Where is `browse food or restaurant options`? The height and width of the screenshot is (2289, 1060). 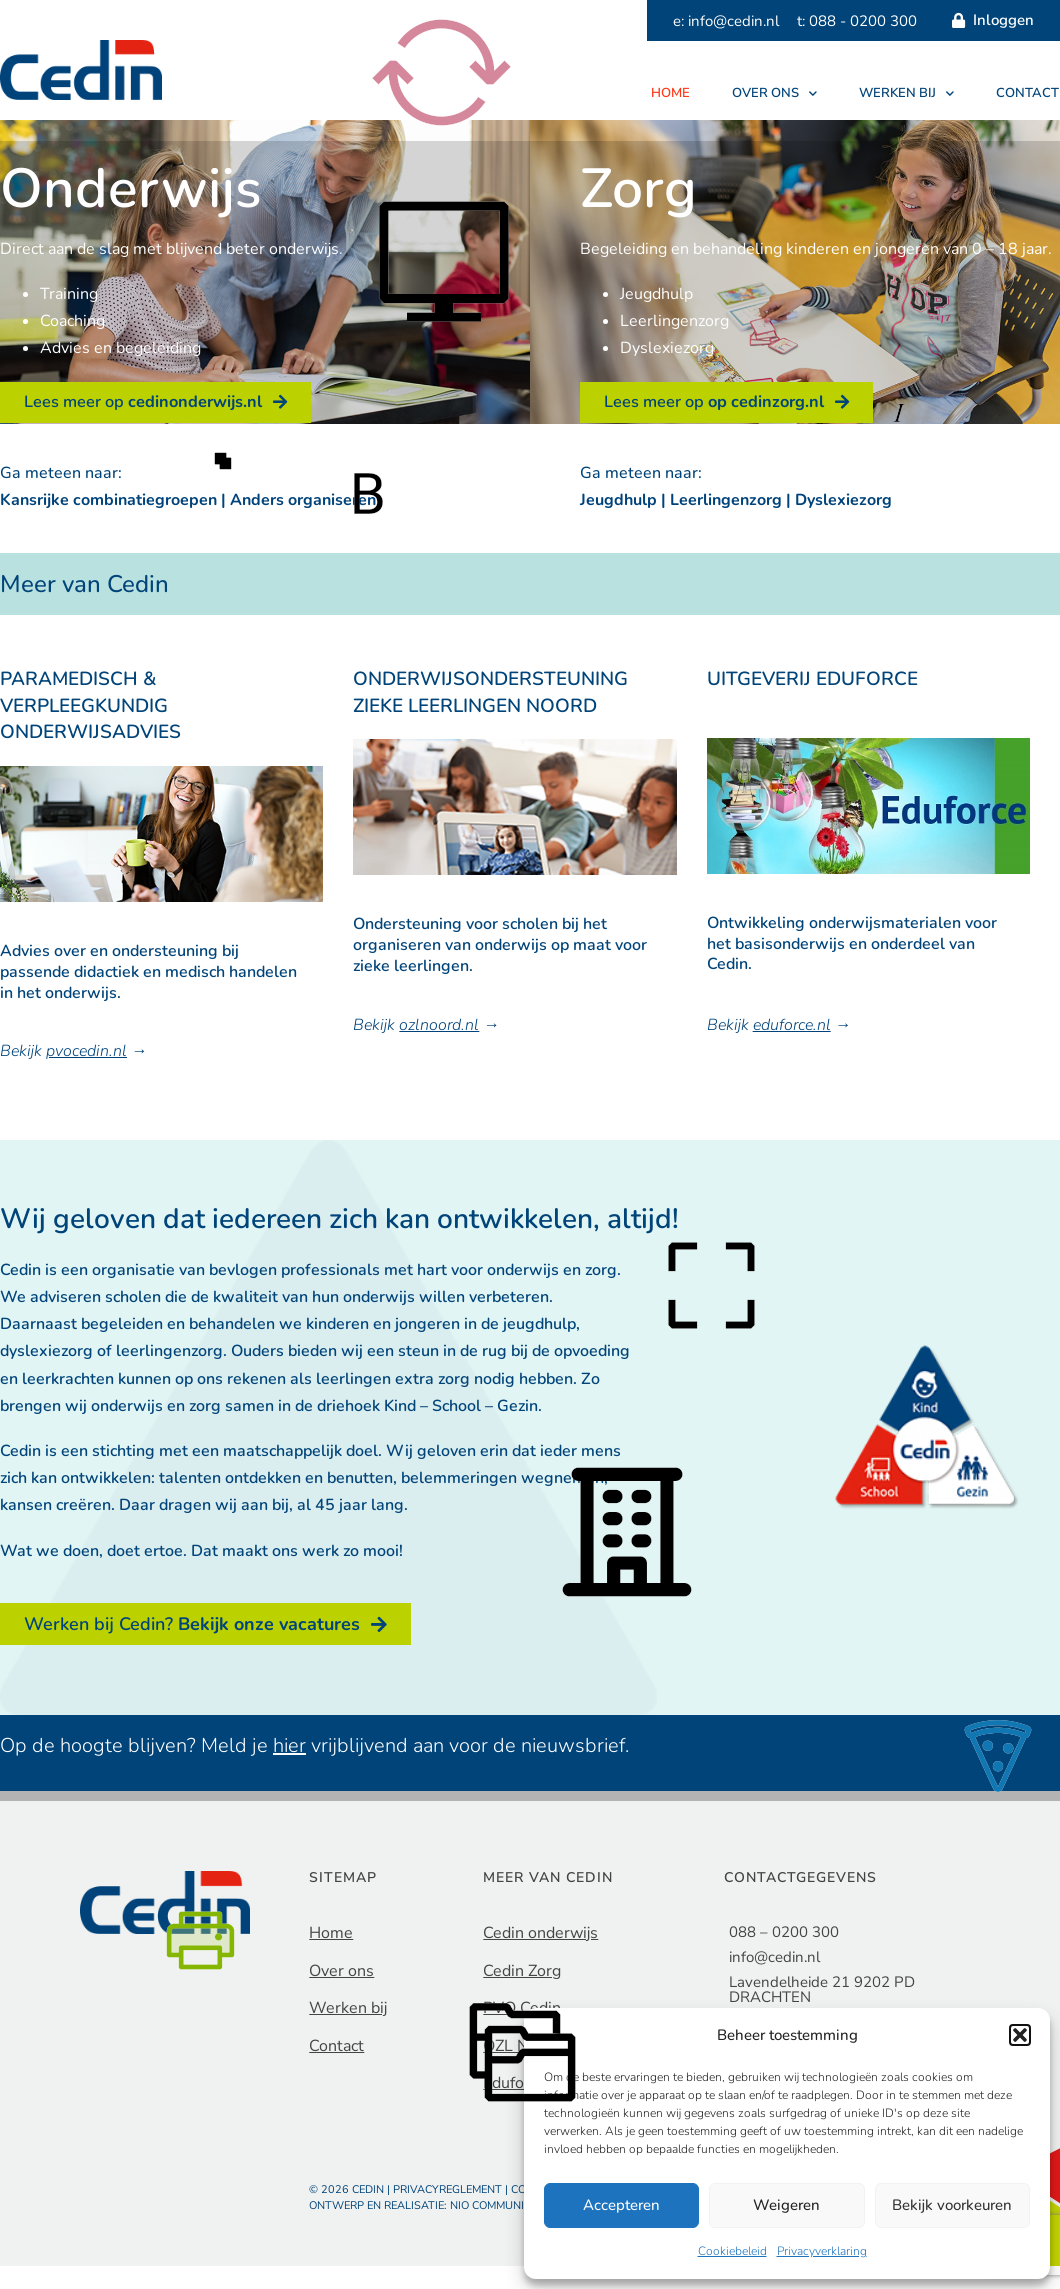 browse food or restaurant options is located at coordinates (998, 1756).